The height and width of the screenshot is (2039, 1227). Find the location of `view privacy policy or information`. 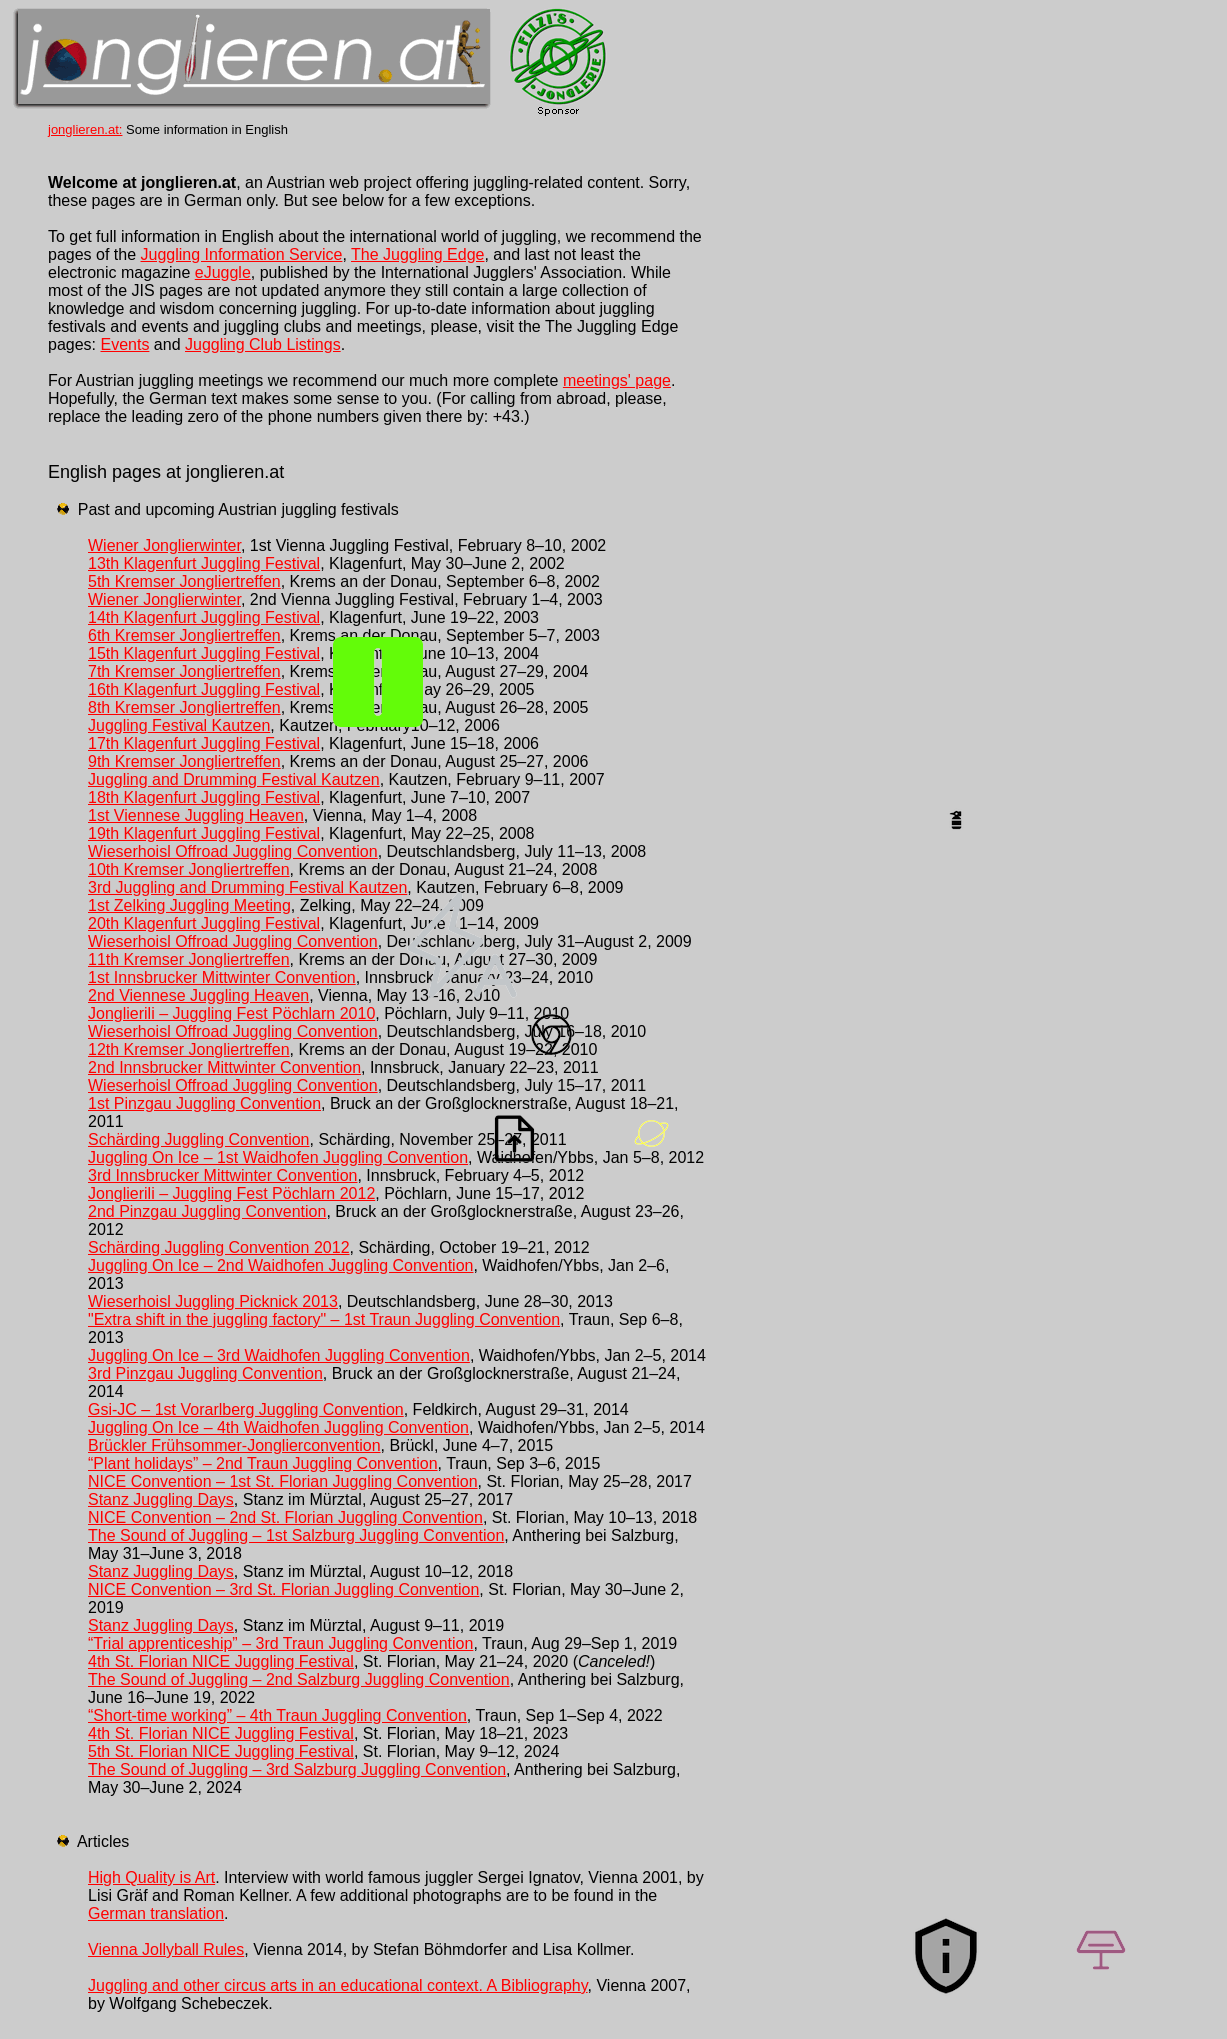

view privacy policy or information is located at coordinates (946, 1956).